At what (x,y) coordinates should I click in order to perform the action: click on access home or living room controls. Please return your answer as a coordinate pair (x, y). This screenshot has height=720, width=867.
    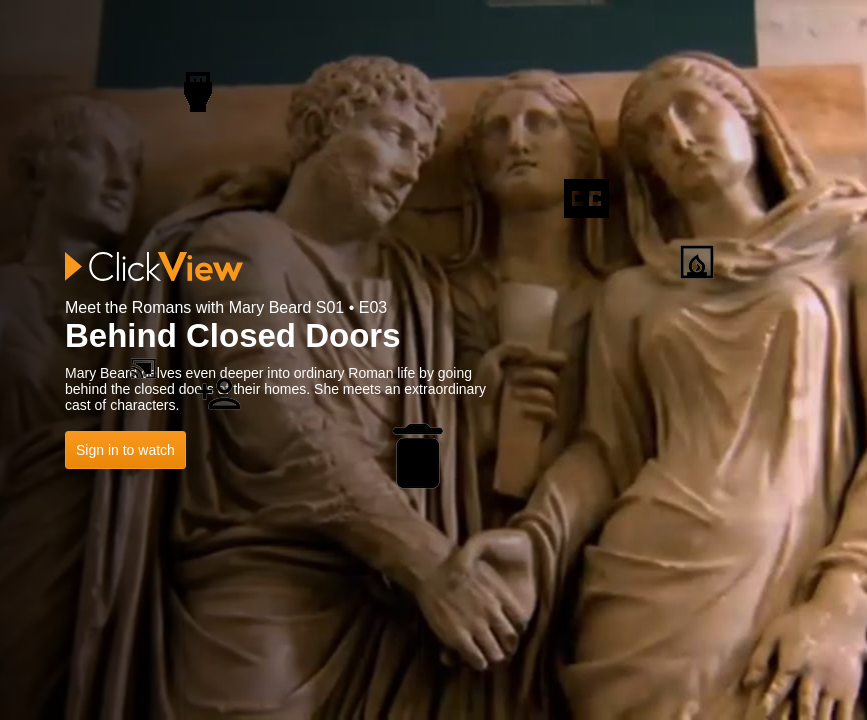
    Looking at the image, I should click on (697, 262).